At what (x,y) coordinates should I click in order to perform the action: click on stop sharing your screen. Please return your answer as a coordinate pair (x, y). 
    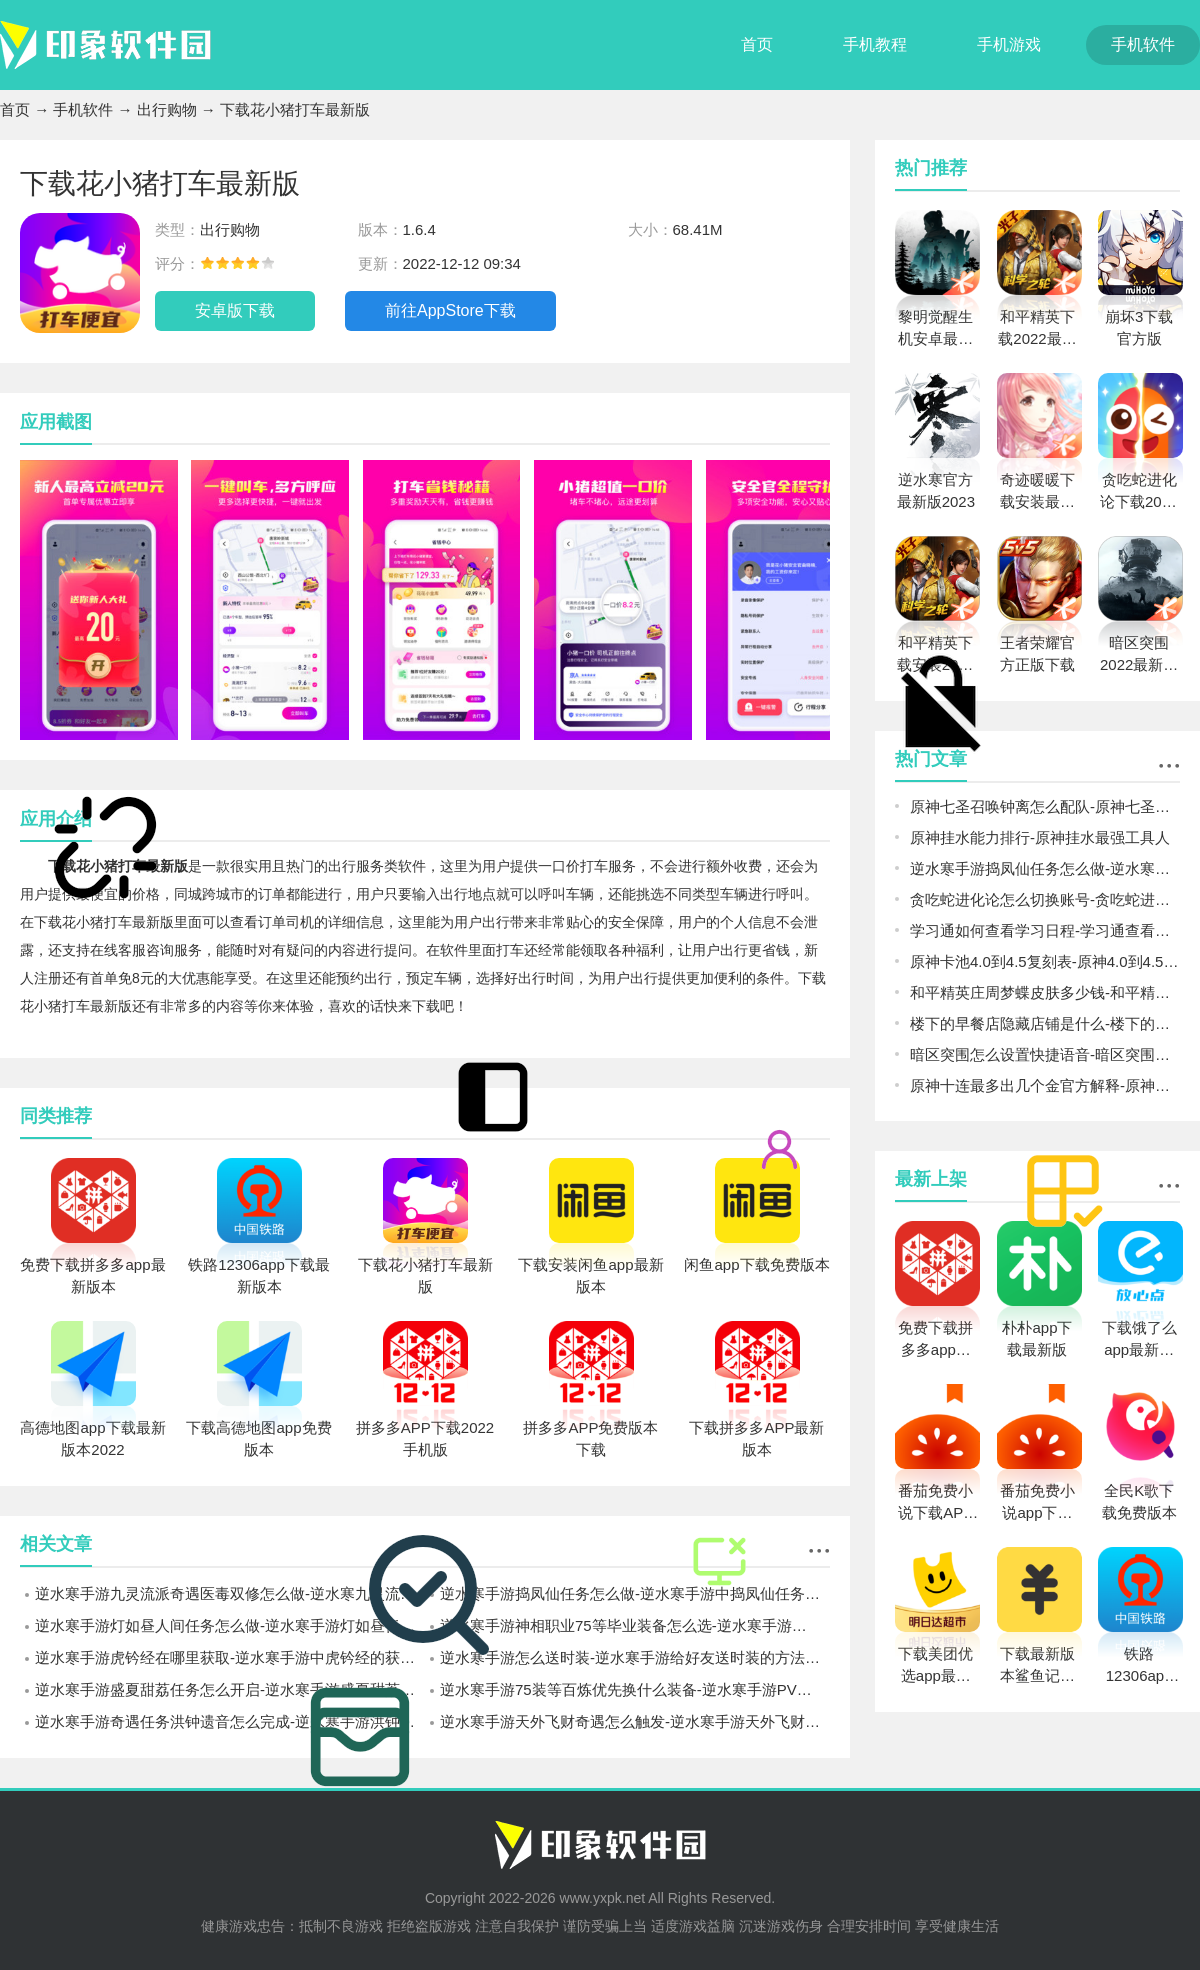
    Looking at the image, I should click on (719, 1561).